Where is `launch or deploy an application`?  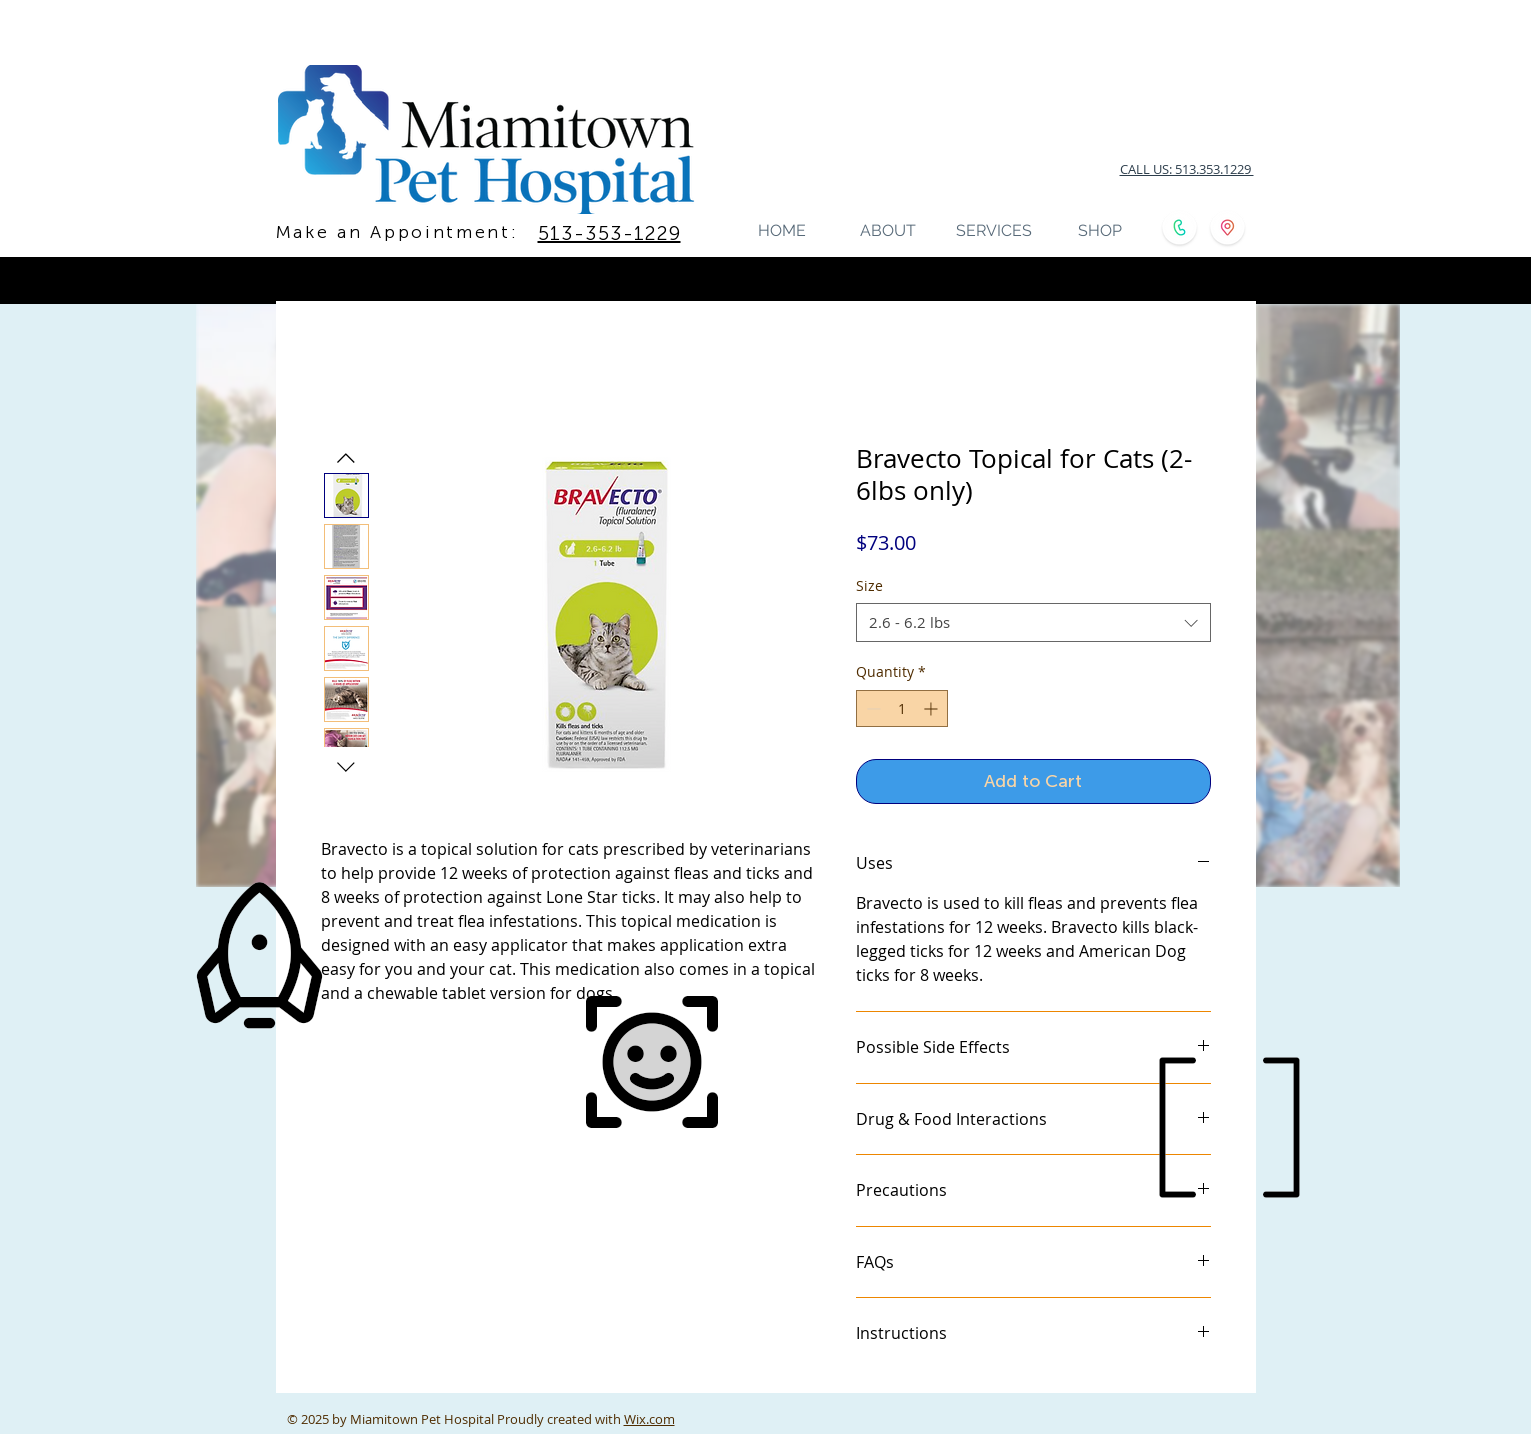
launch or deploy an application is located at coordinates (259, 960).